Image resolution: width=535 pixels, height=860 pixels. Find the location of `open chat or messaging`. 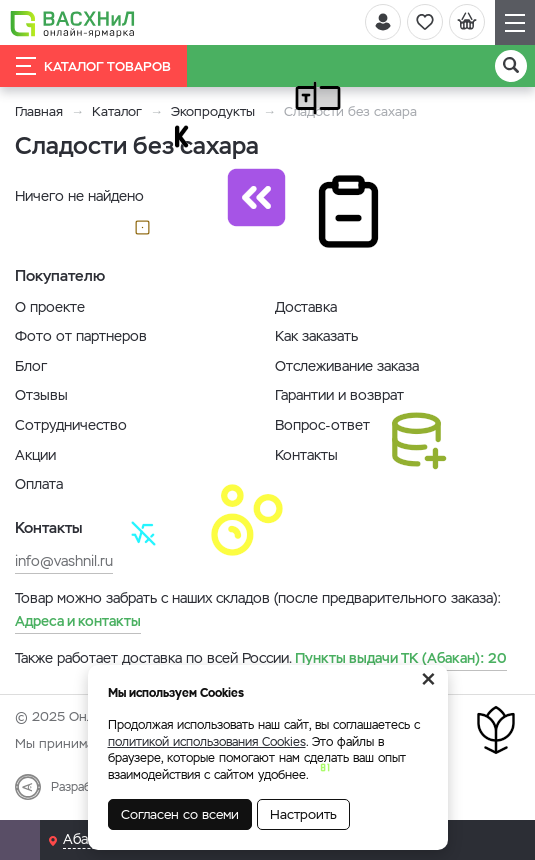

open chat or messaging is located at coordinates (247, 520).